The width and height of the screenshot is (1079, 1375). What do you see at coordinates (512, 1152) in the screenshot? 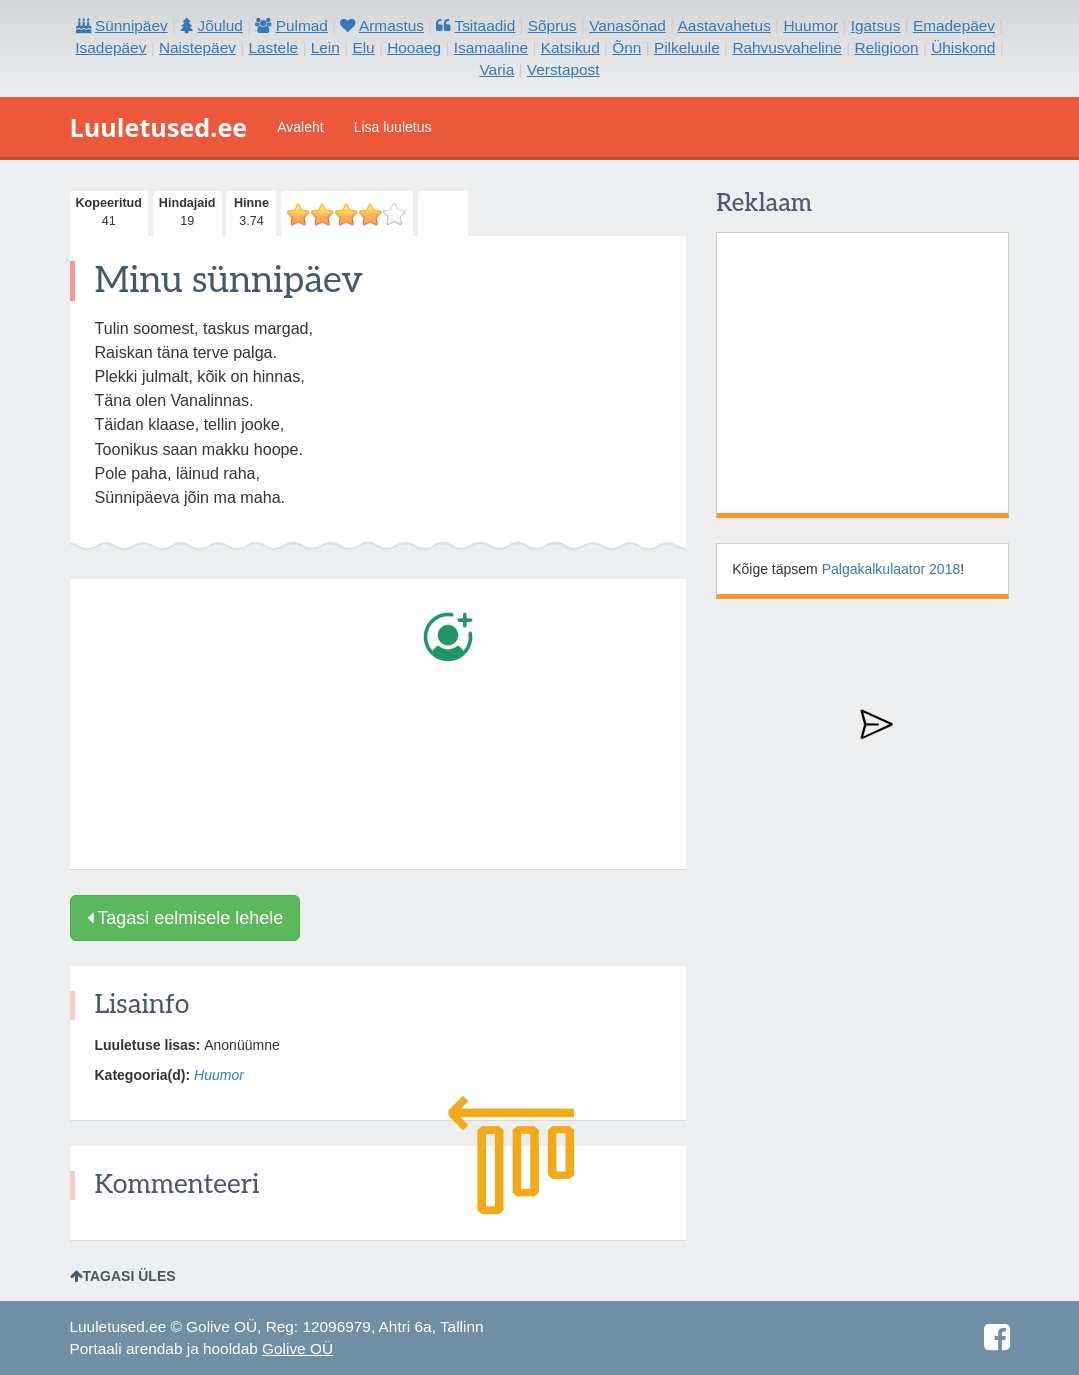
I see `view graph data from right to left` at bounding box center [512, 1152].